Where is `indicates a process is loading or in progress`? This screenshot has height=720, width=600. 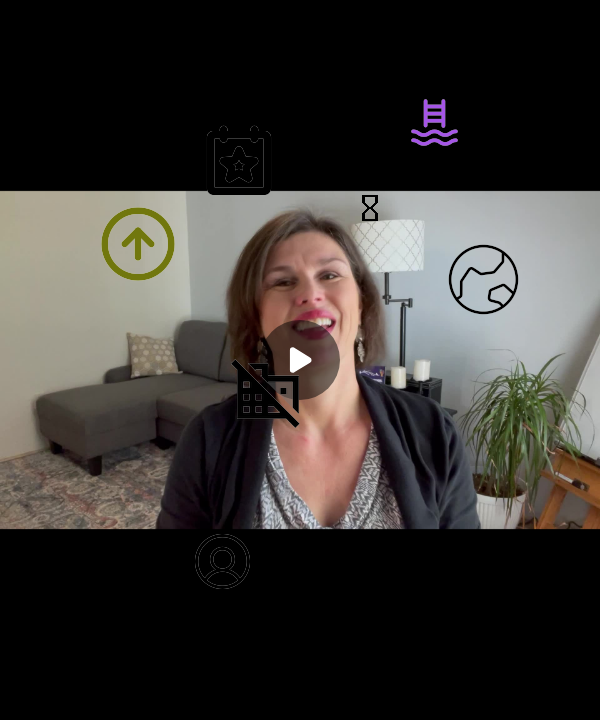 indicates a process is loading or in progress is located at coordinates (370, 208).